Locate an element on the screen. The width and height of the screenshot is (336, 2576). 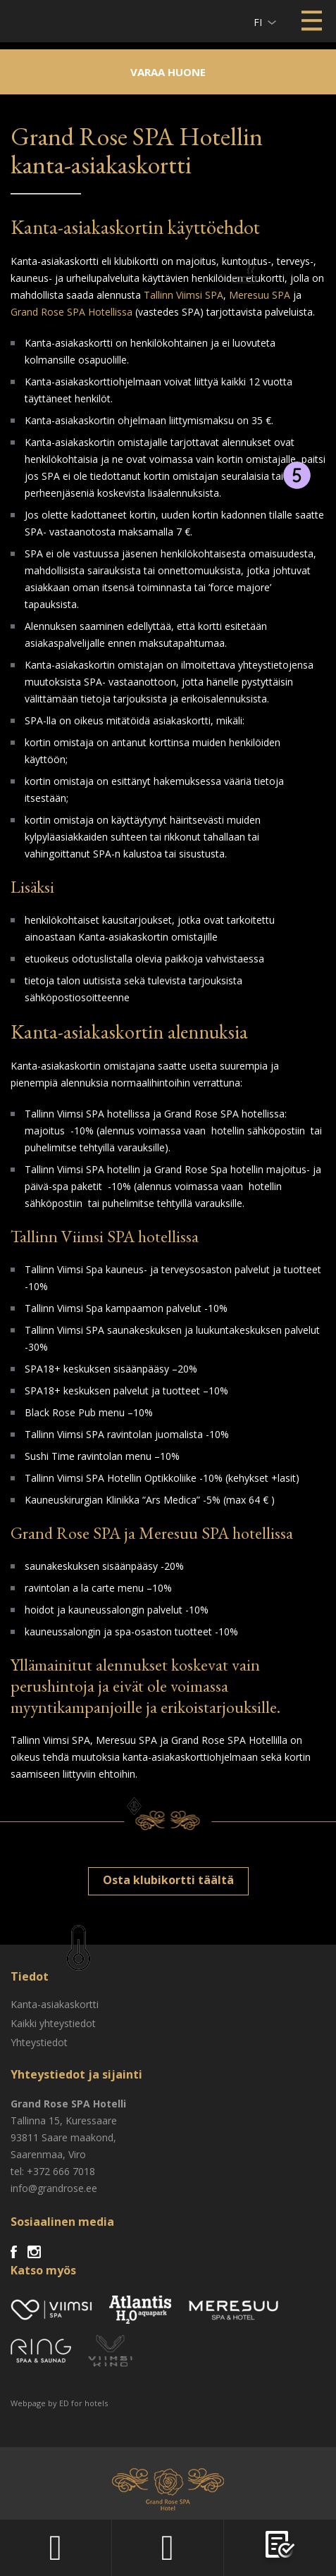
ethereum cryptocurrency symbol is located at coordinates (134, 1806).